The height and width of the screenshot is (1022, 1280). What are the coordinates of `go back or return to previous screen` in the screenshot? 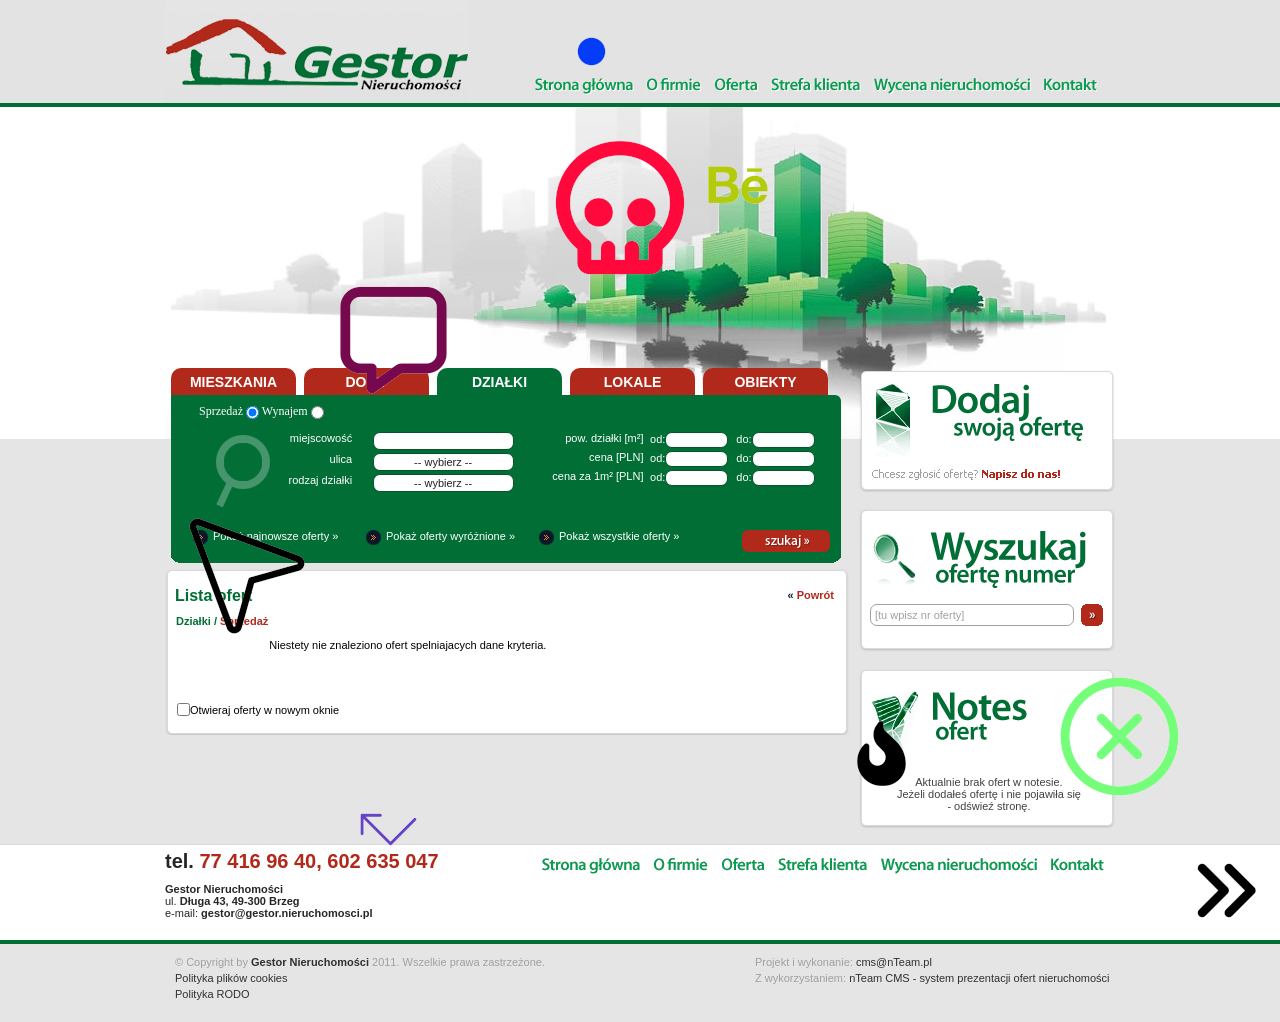 It's located at (388, 827).